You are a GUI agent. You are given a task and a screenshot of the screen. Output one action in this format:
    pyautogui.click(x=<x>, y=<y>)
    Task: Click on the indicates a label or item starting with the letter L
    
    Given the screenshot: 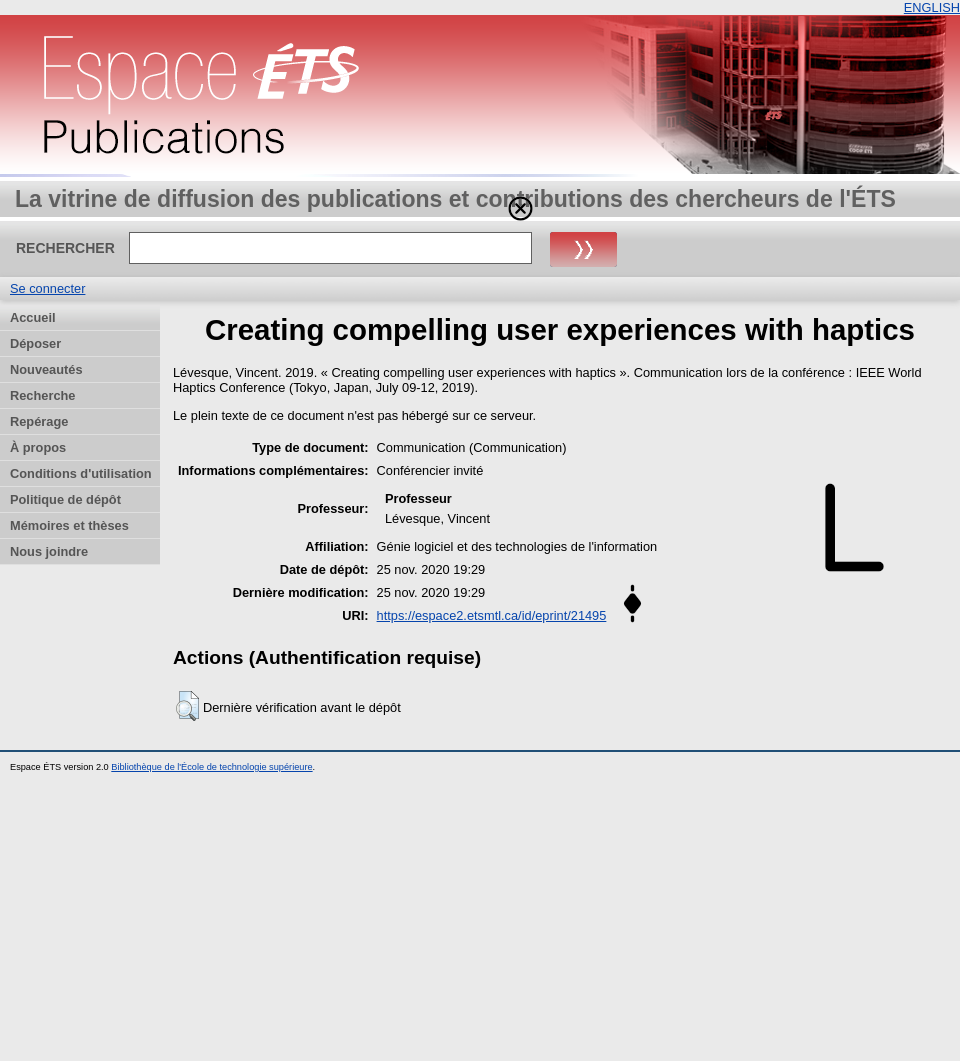 What is the action you would take?
    pyautogui.click(x=854, y=527)
    